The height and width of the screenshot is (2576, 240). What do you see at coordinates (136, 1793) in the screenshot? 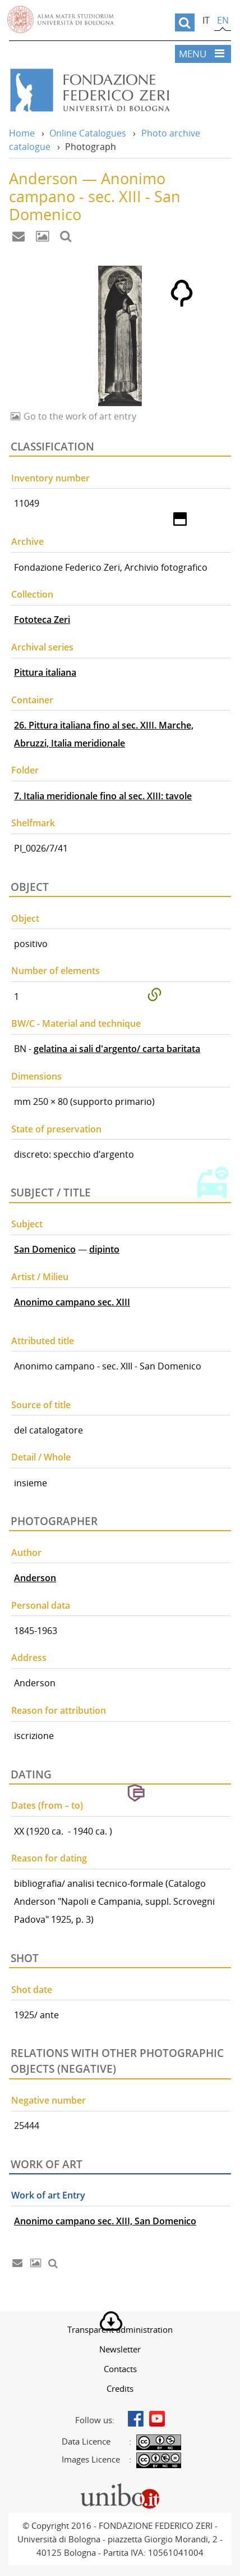
I see `indicates secure payment or transaction protection` at bounding box center [136, 1793].